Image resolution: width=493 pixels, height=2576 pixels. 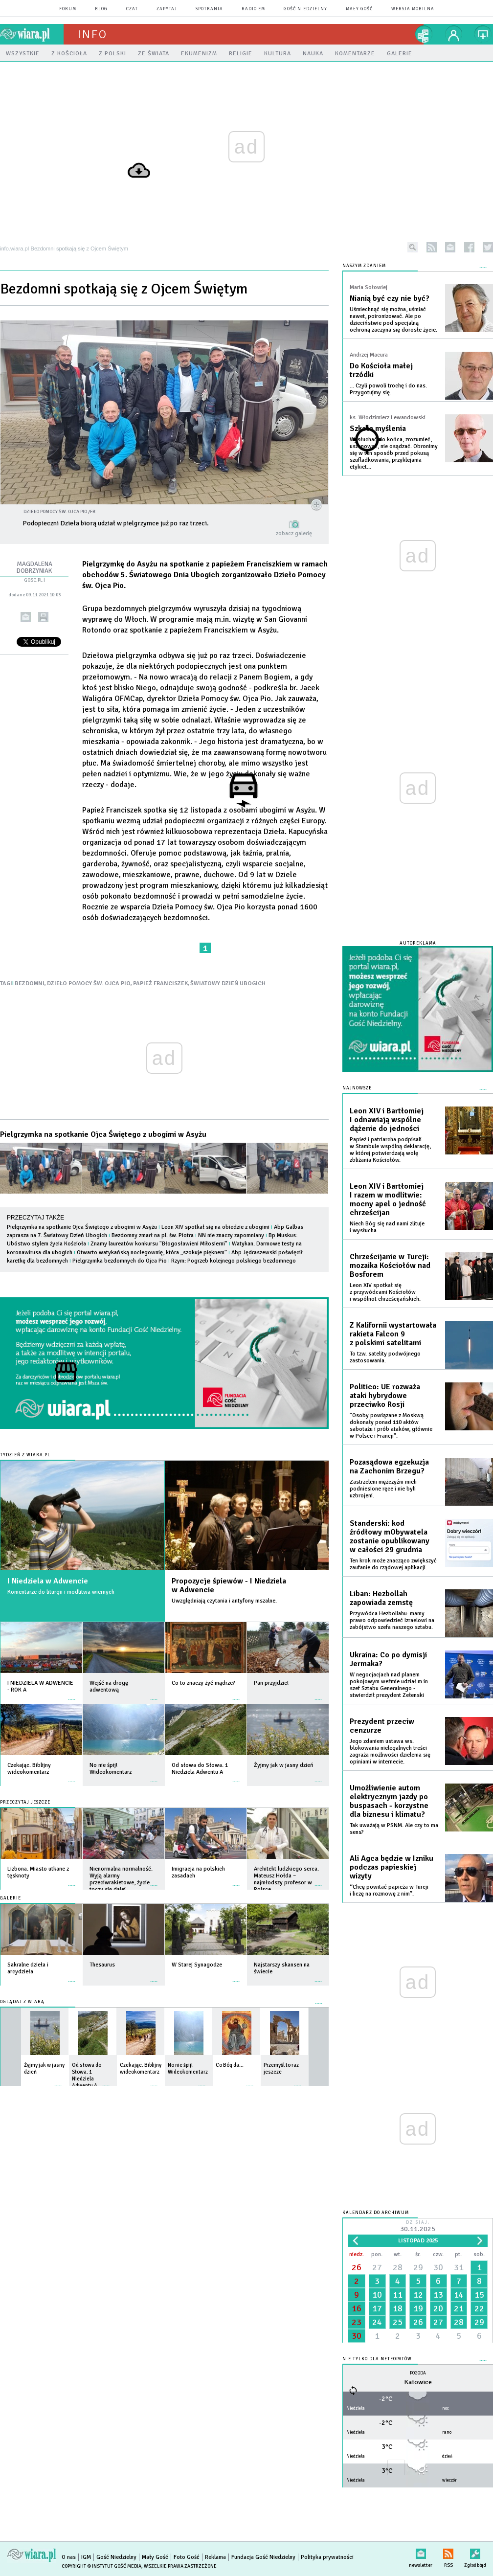 What do you see at coordinates (367, 439) in the screenshot?
I see `searching for current location` at bounding box center [367, 439].